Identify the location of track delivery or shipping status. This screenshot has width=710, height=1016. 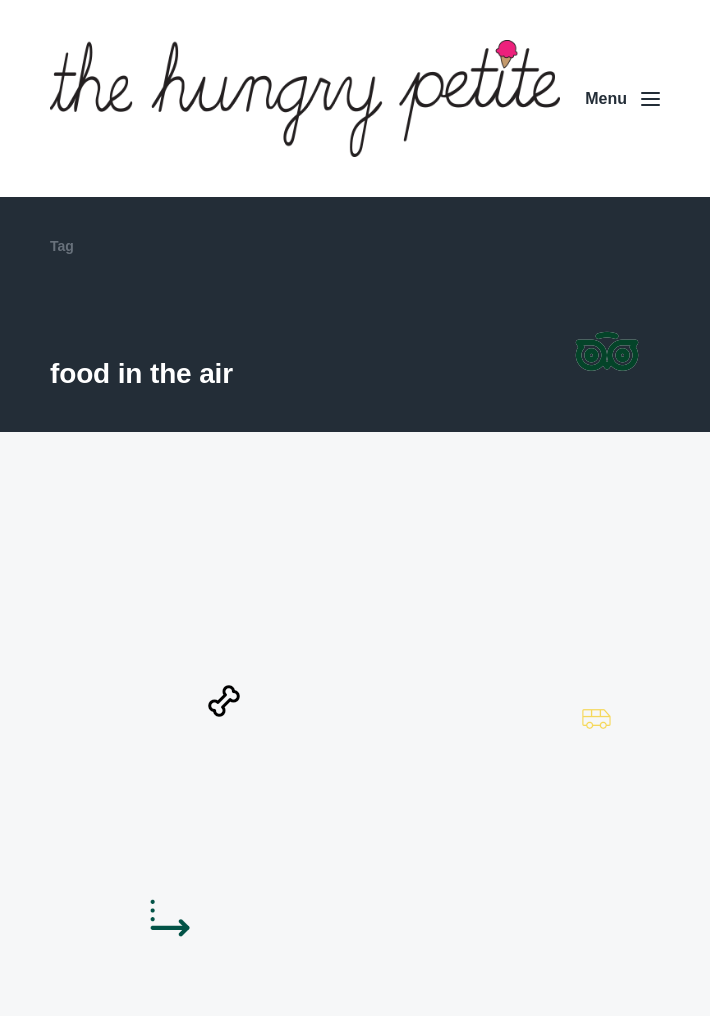
(595, 718).